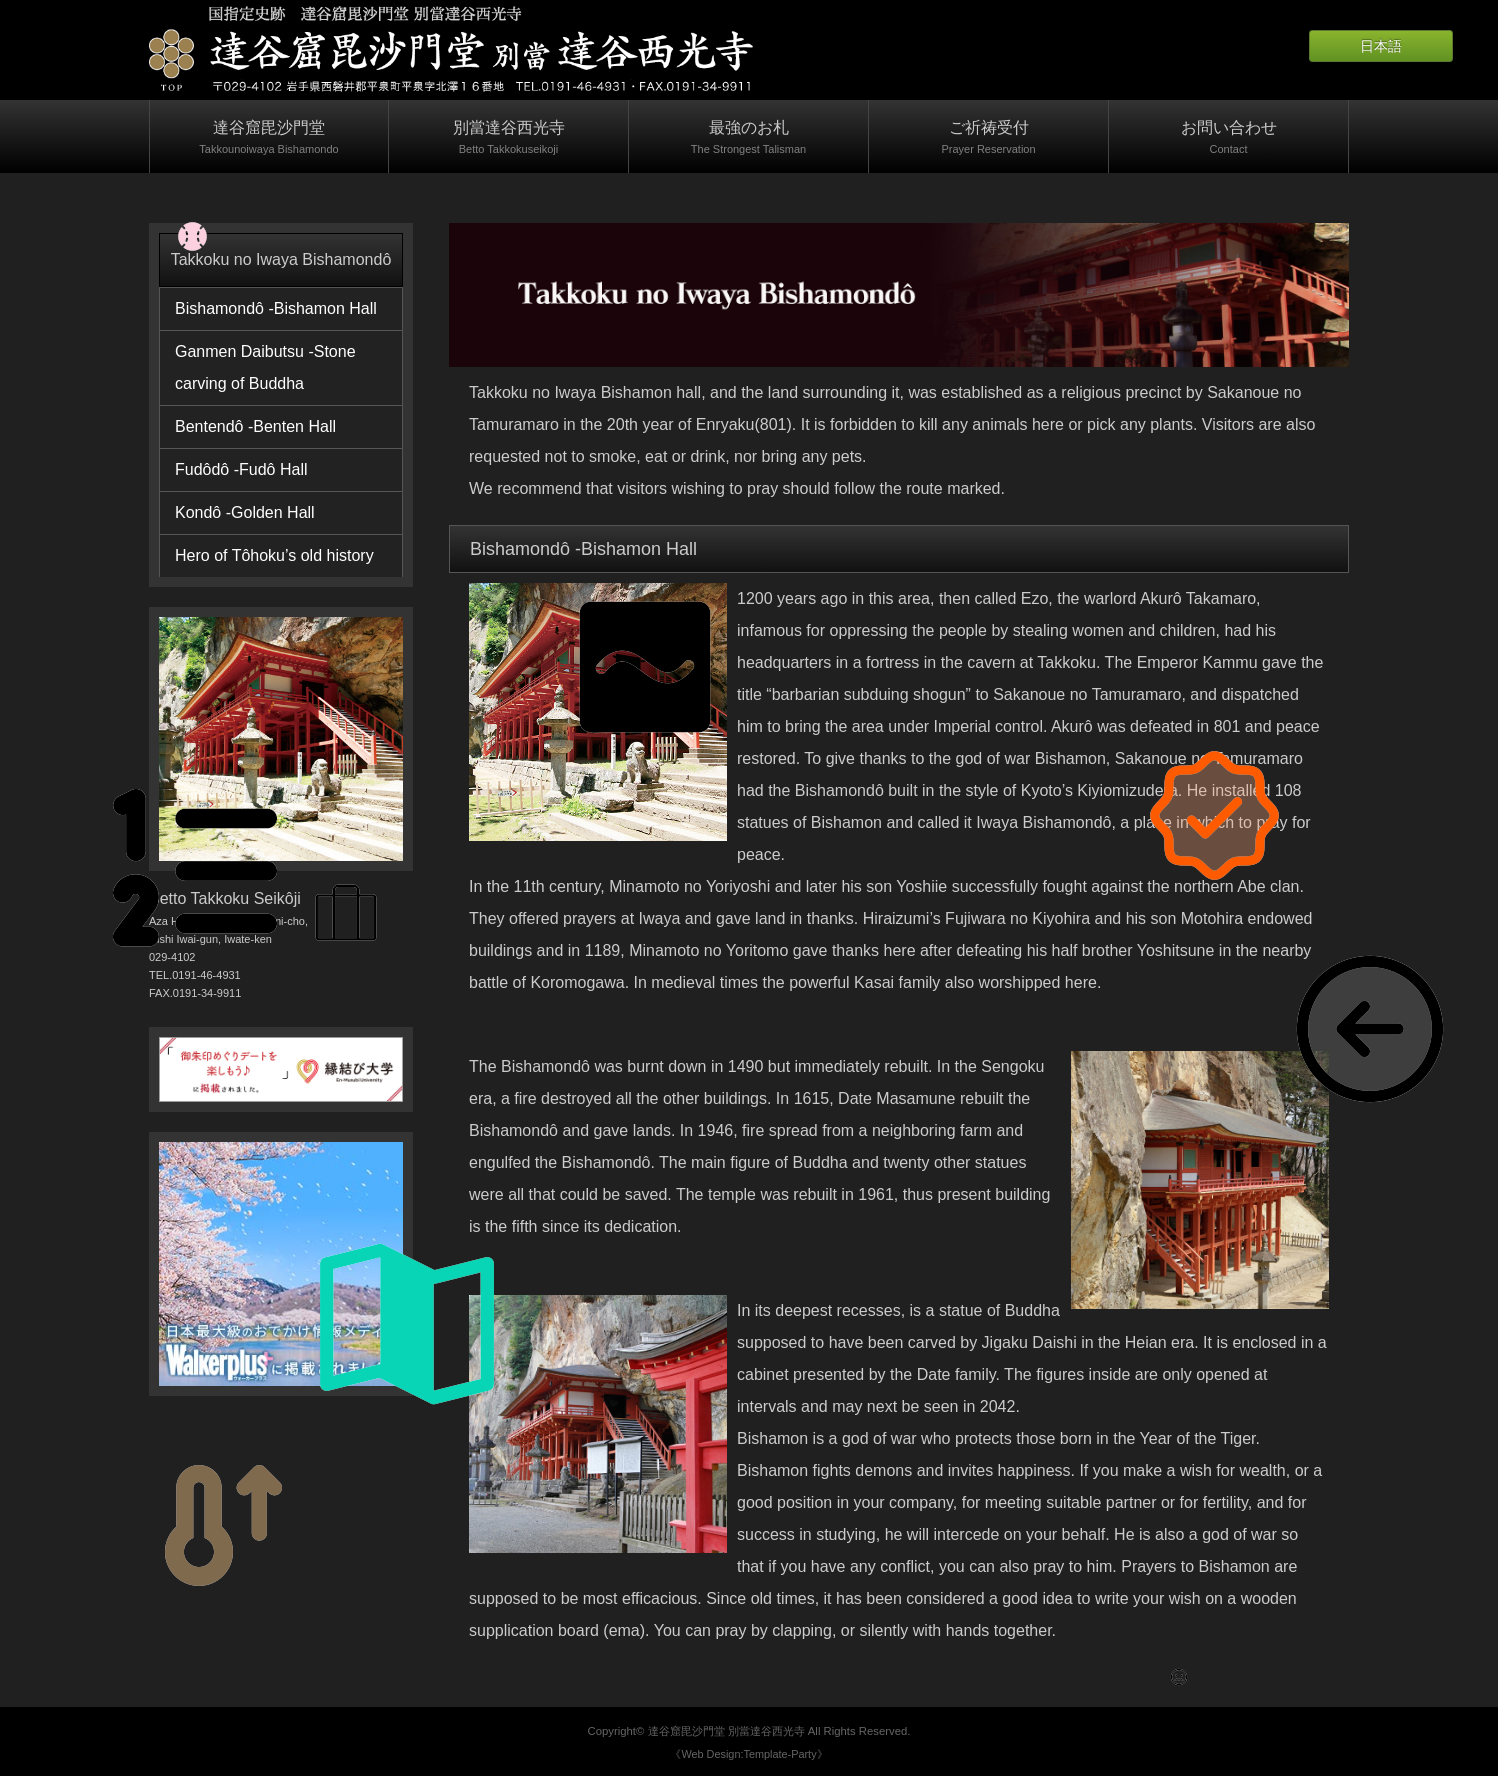 The width and height of the screenshot is (1498, 1776). I want to click on go back to the previous screen, so click(1370, 1029).